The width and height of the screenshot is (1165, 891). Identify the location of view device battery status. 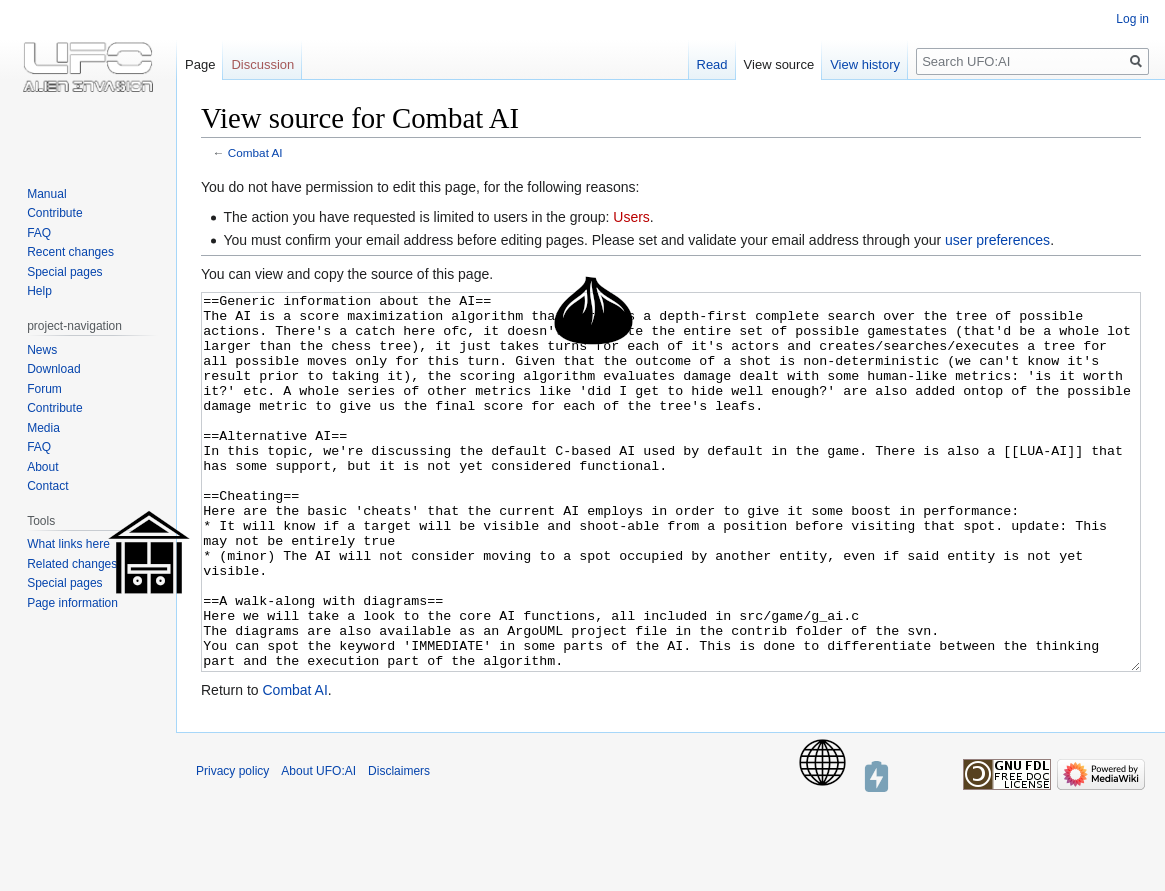
(876, 776).